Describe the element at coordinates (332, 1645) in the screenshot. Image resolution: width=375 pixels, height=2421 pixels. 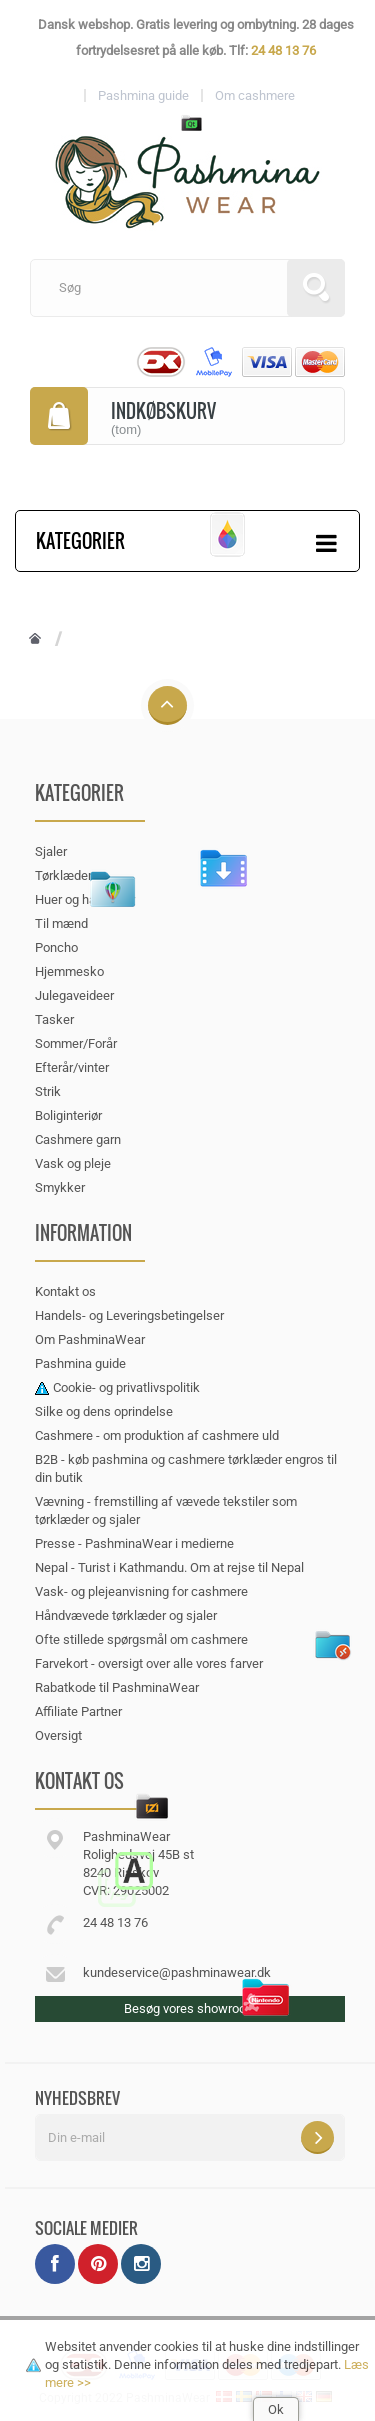
I see `open folder containing microsoft remote desktop files` at that location.